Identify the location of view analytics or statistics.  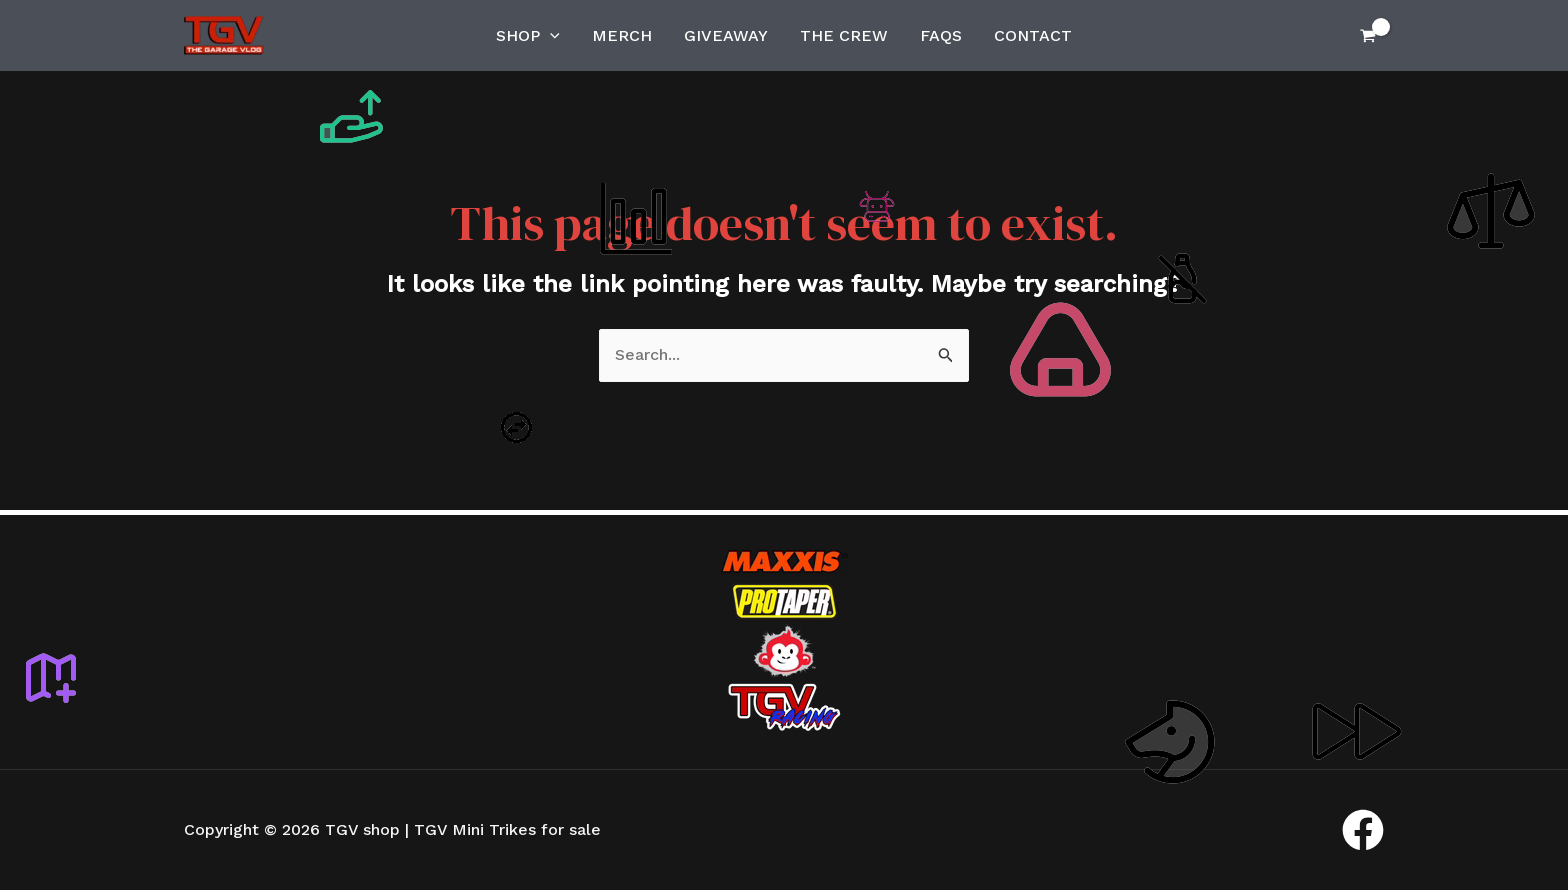
(636, 224).